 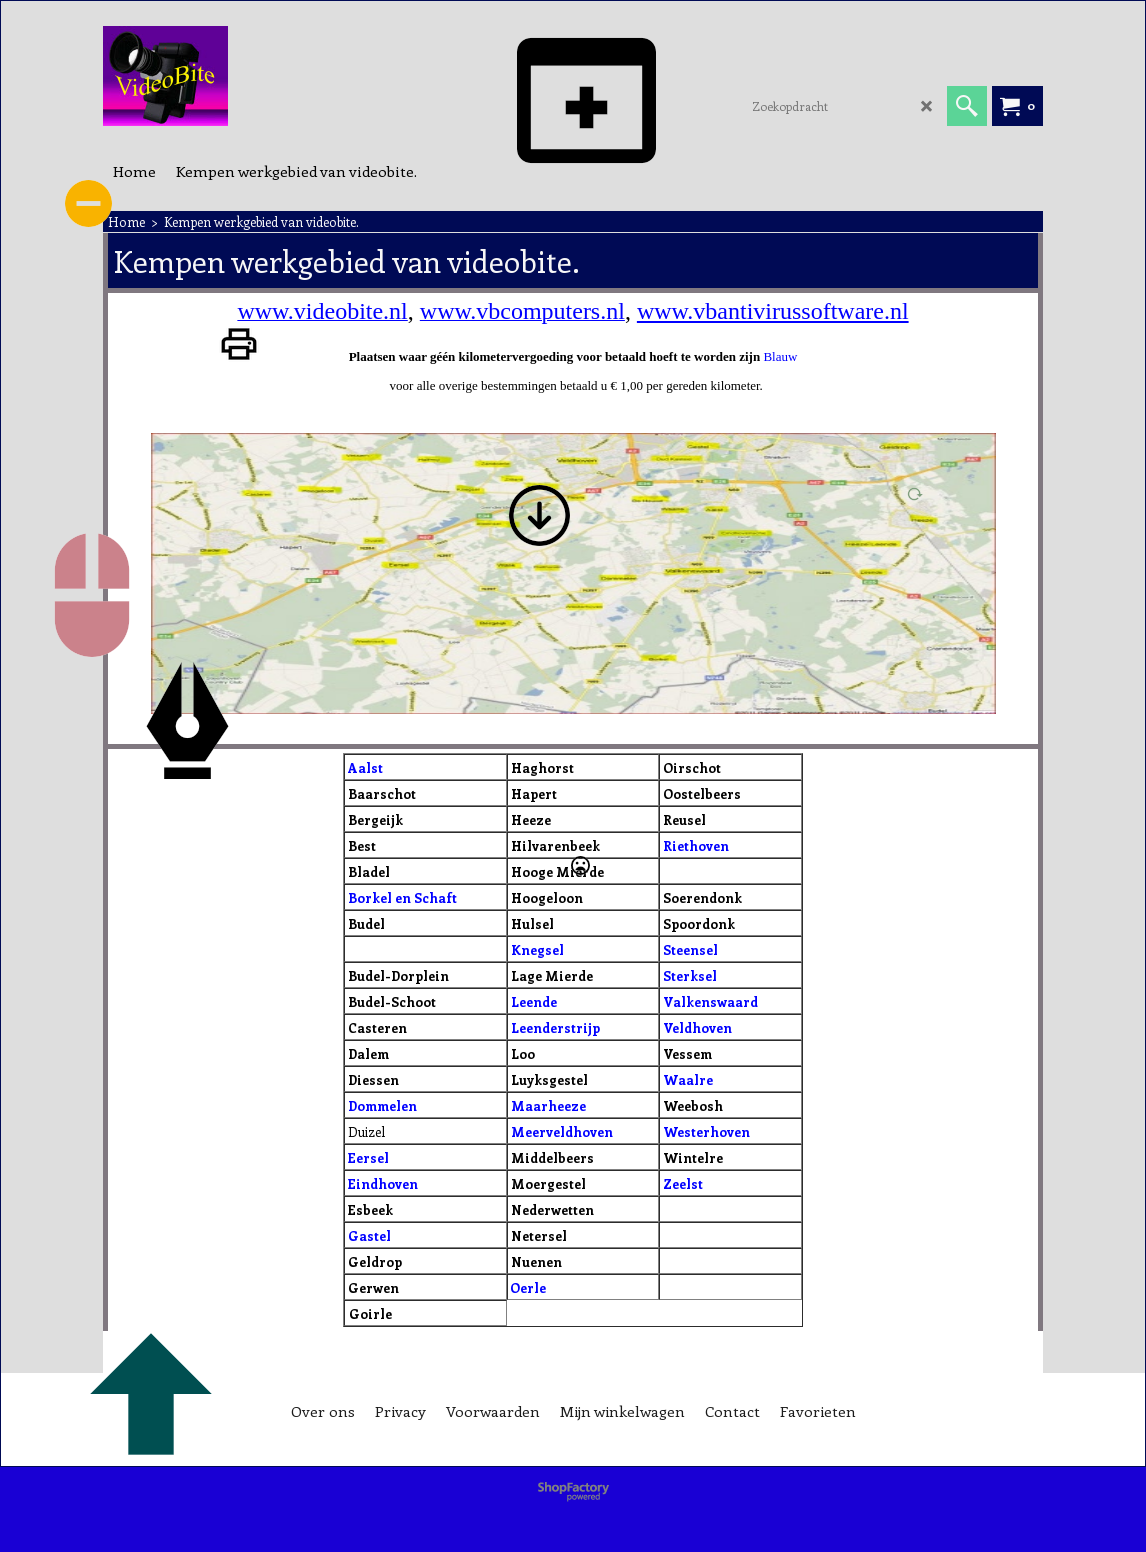 I want to click on scroll to top of page, so click(x=151, y=1394).